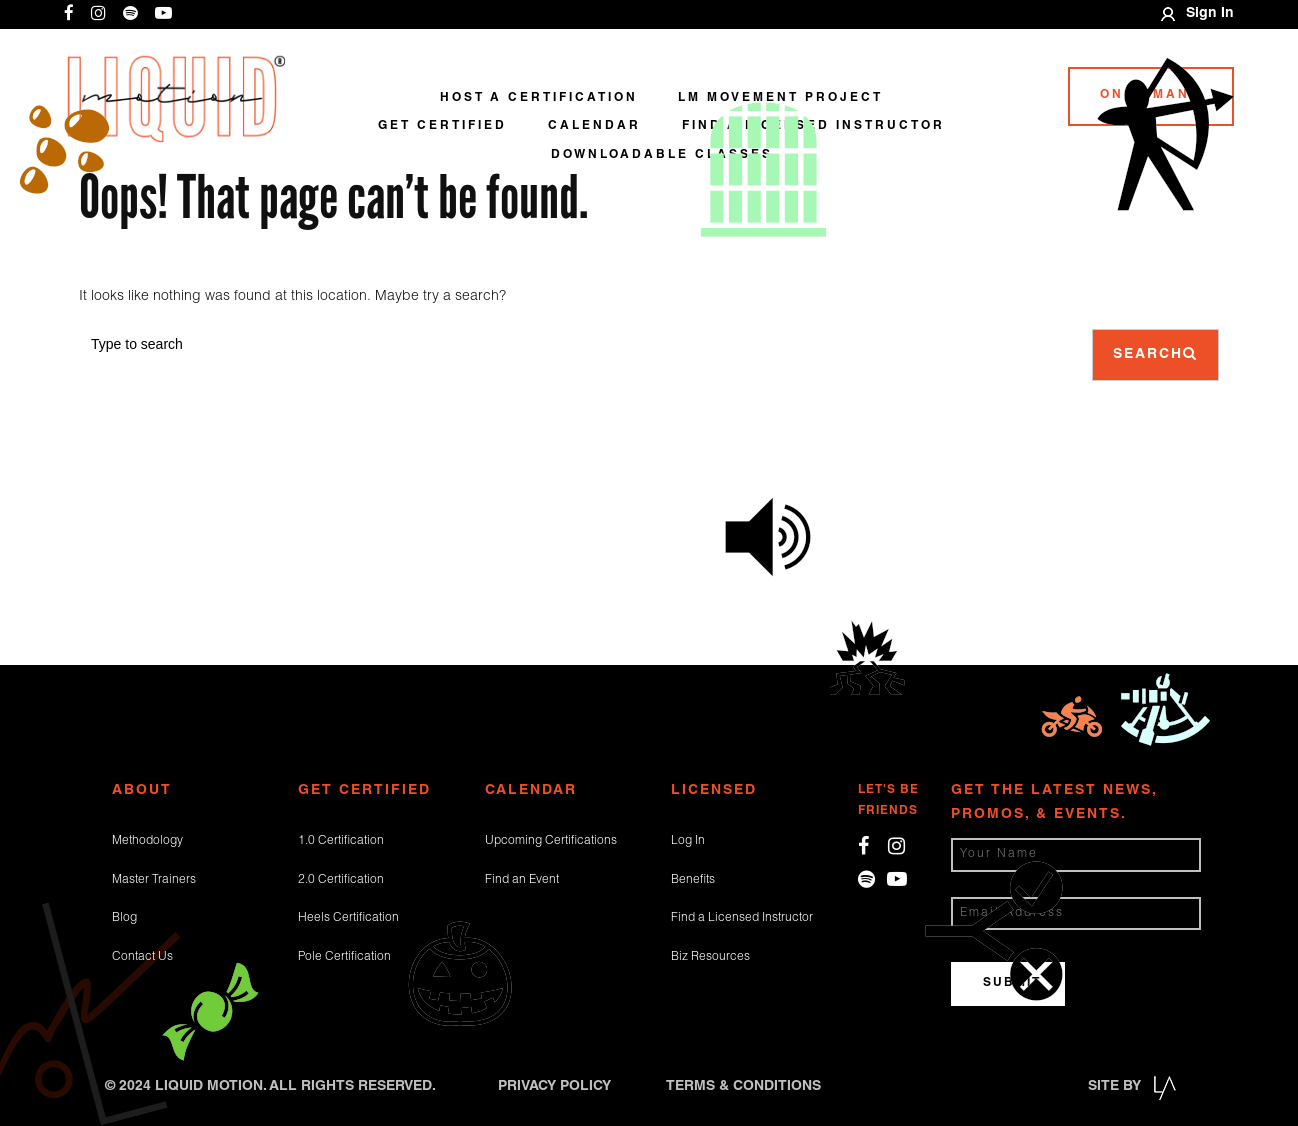 This screenshot has width=1298, height=1126. I want to click on indicates seismic activity or earthquake event, so click(867, 658).